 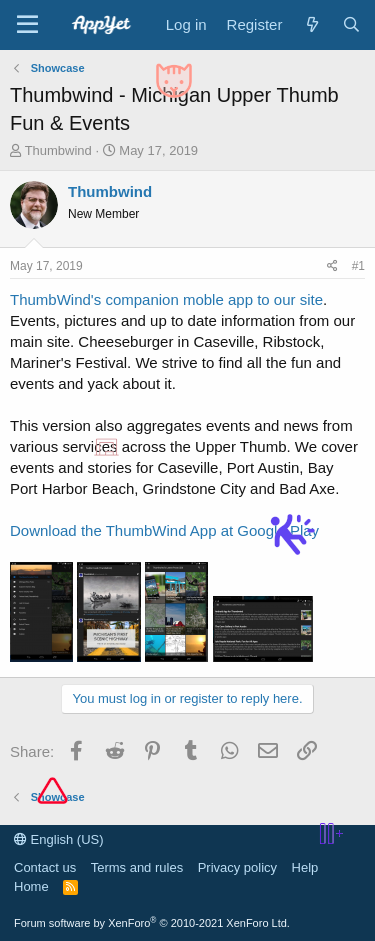 I want to click on indicates a slip, trip, or fall hazard warning, so click(x=292, y=534).